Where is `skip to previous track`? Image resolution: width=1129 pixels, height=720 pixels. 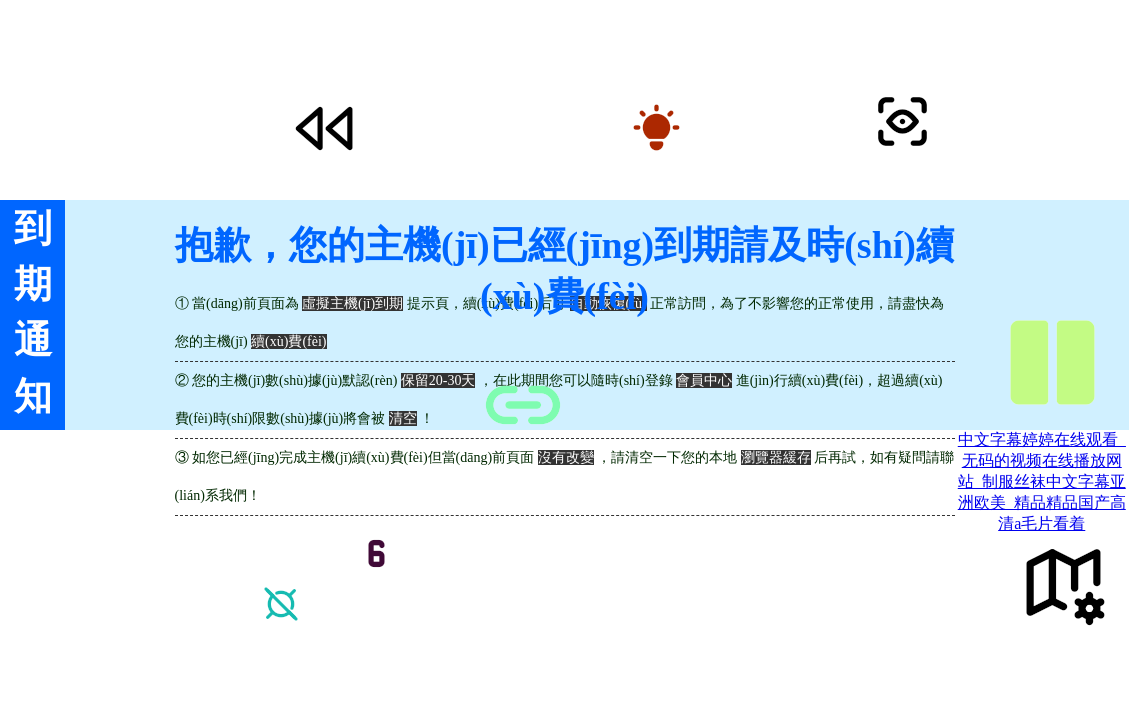 skip to previous track is located at coordinates (325, 128).